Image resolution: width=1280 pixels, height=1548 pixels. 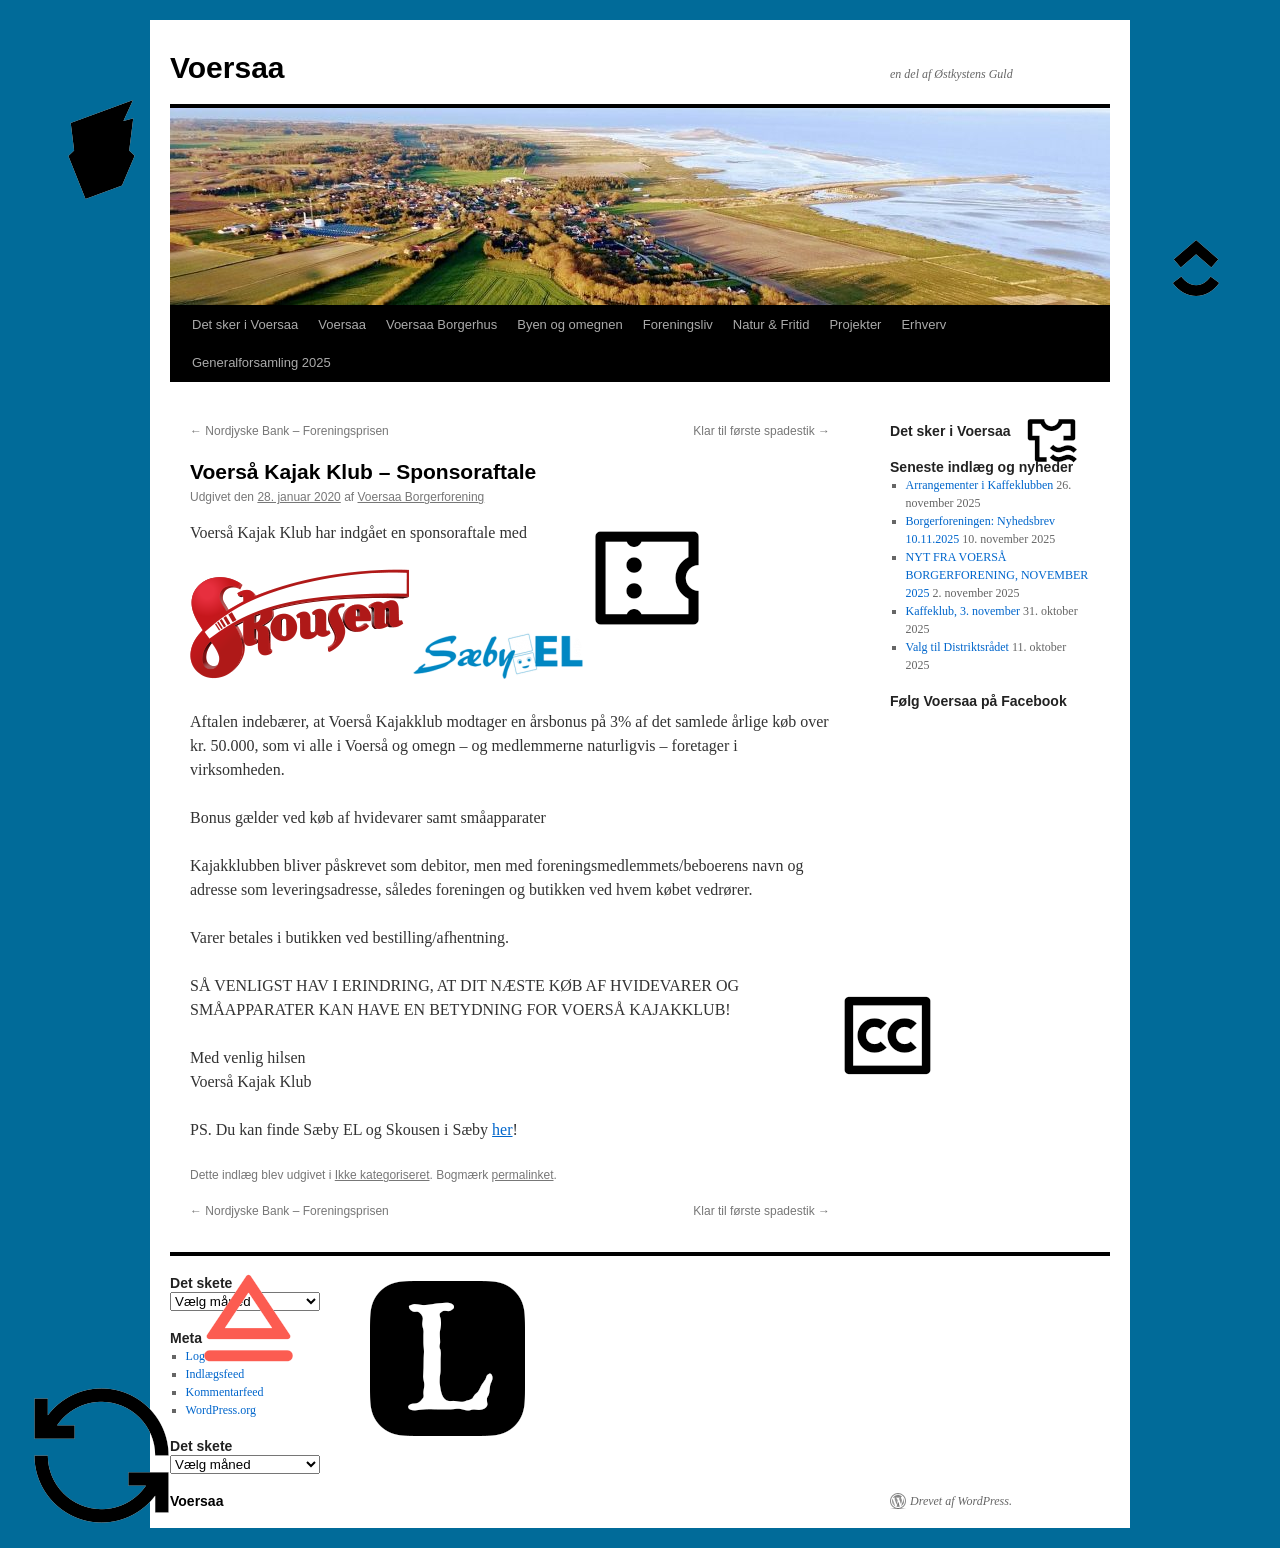 I want to click on view available coupons or discounts, so click(x=647, y=578).